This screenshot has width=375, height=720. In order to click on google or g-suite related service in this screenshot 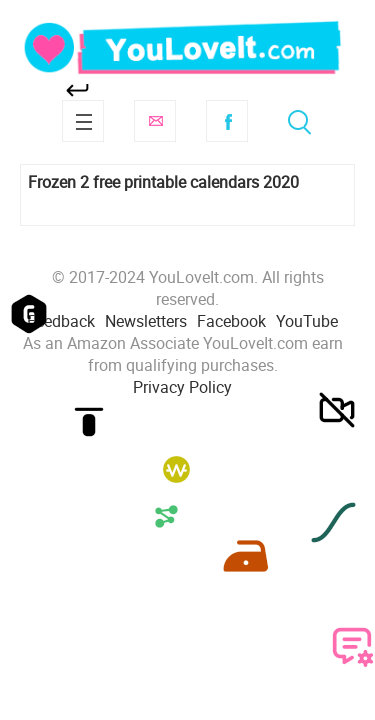, I will do `click(29, 314)`.